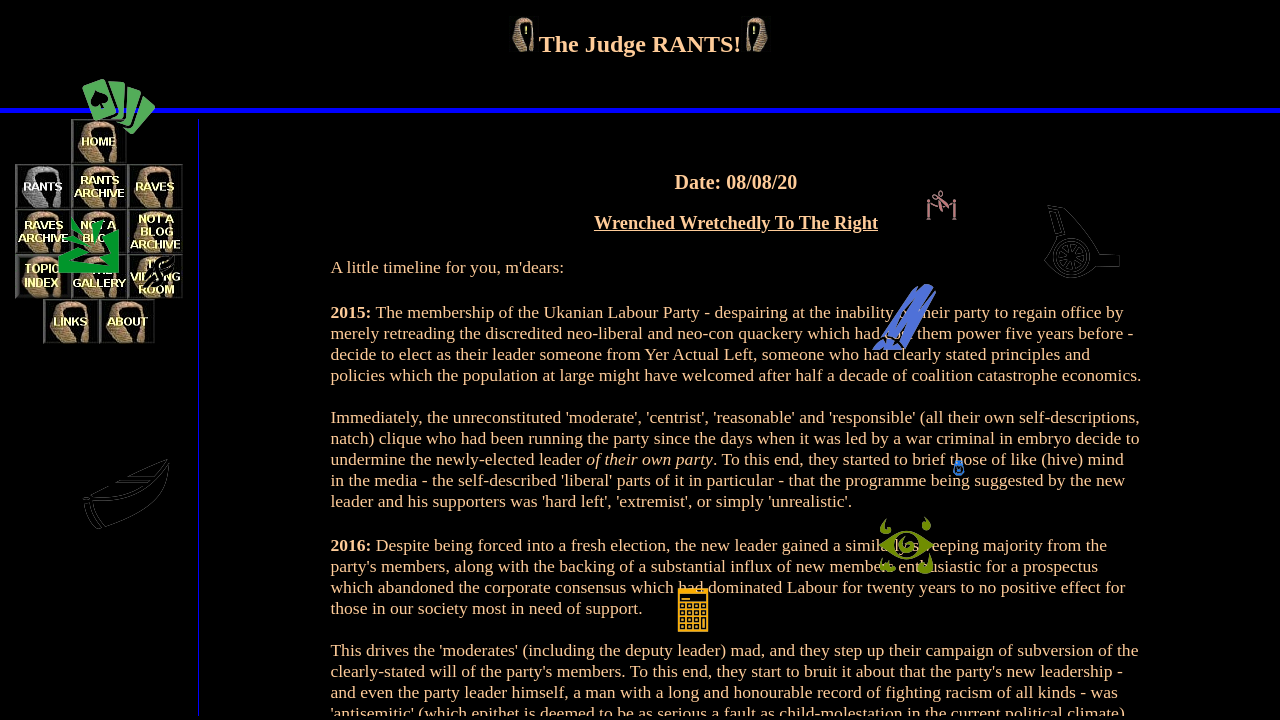 This screenshot has height=720, width=1280. Describe the element at coordinates (158, 271) in the screenshot. I see `indicates a connection or link between items` at that location.